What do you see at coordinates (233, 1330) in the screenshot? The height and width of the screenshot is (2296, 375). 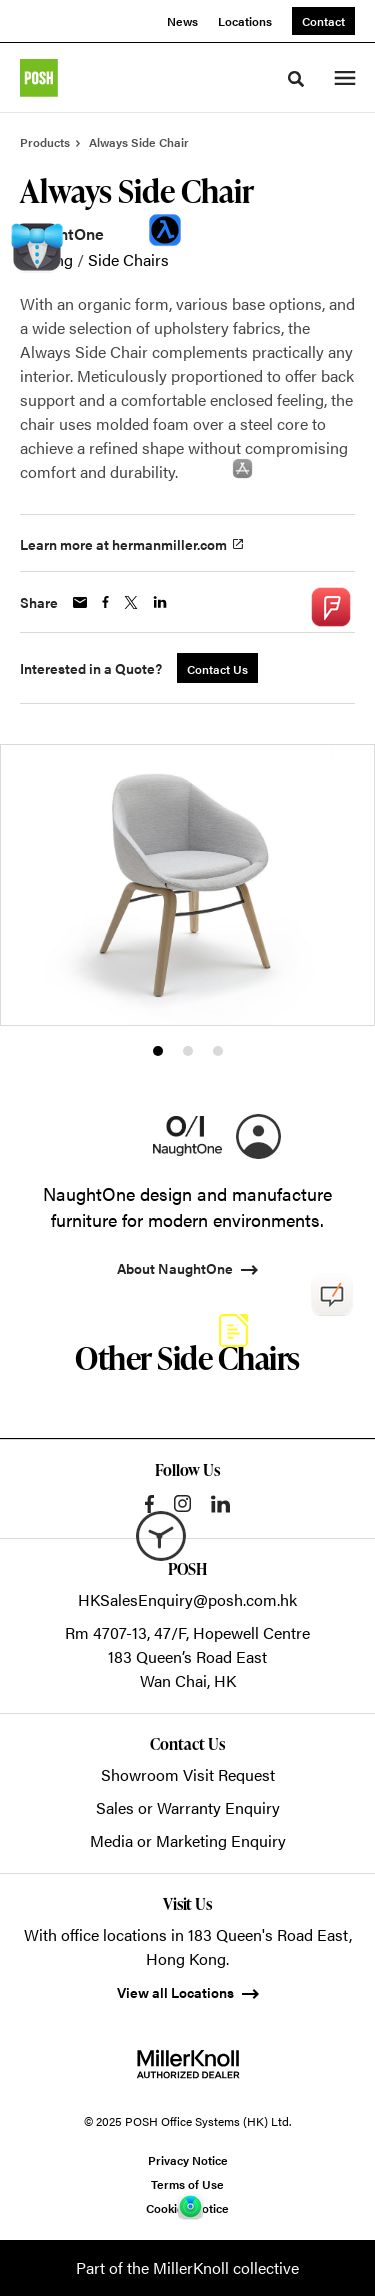 I see `open LibreOffice Writer document editor` at bounding box center [233, 1330].